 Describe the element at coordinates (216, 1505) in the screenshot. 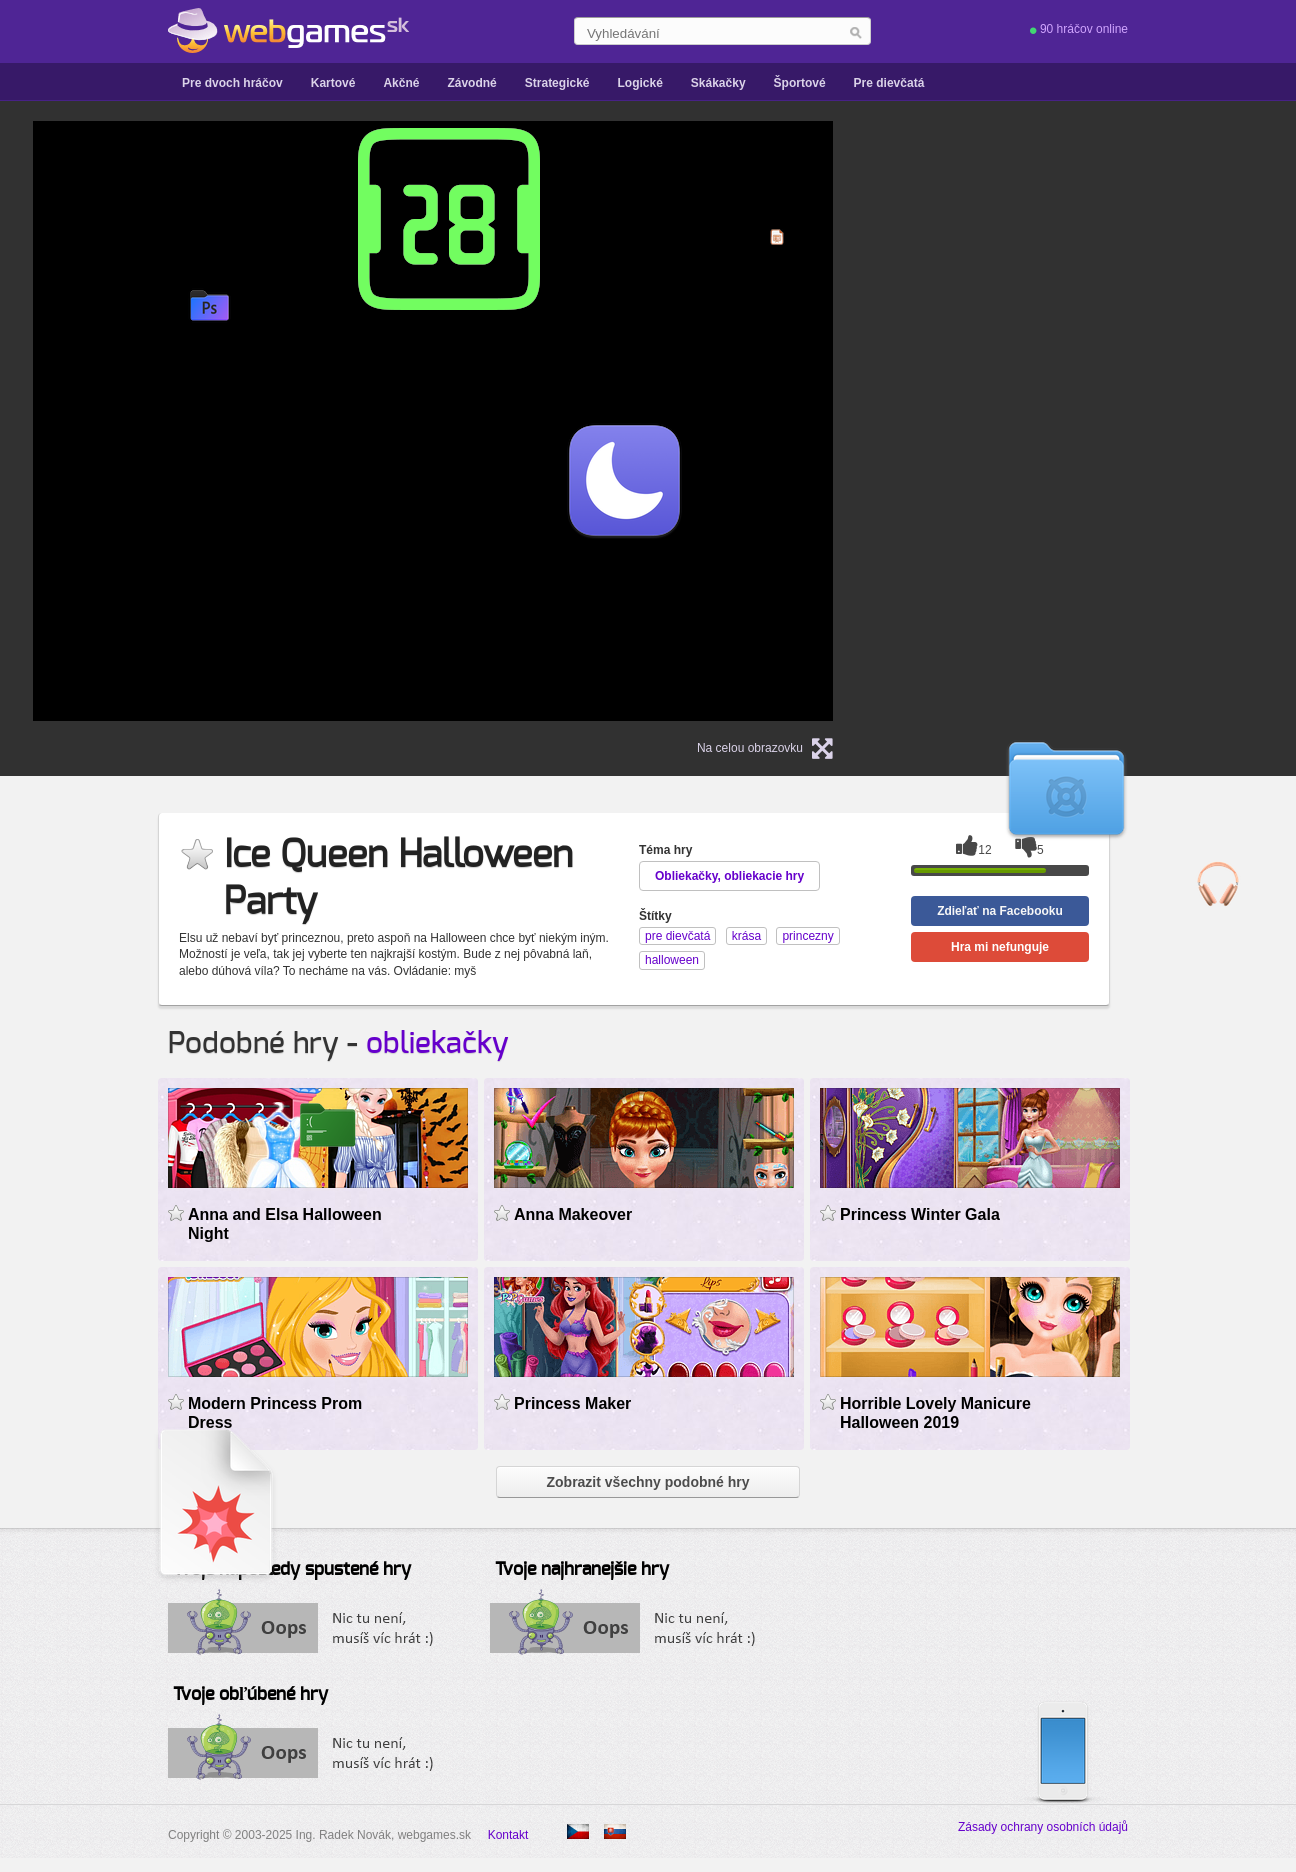

I see `a Mathematica notebook or computation file` at that location.